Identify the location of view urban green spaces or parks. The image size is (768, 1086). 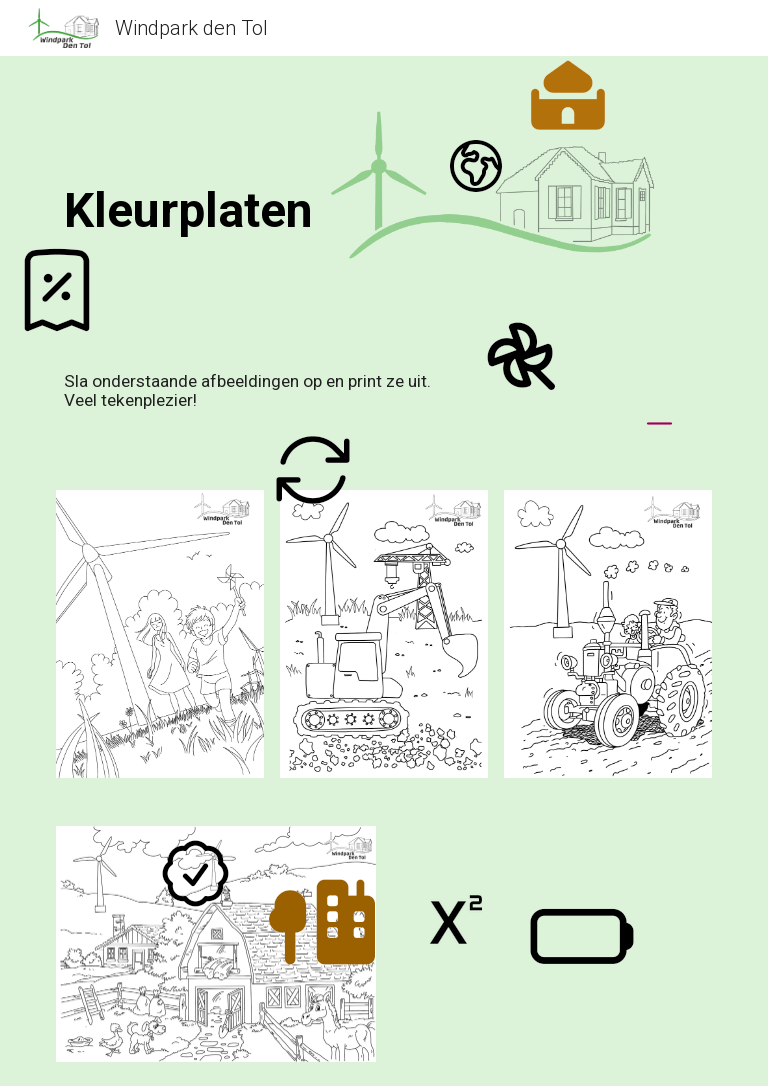
(322, 922).